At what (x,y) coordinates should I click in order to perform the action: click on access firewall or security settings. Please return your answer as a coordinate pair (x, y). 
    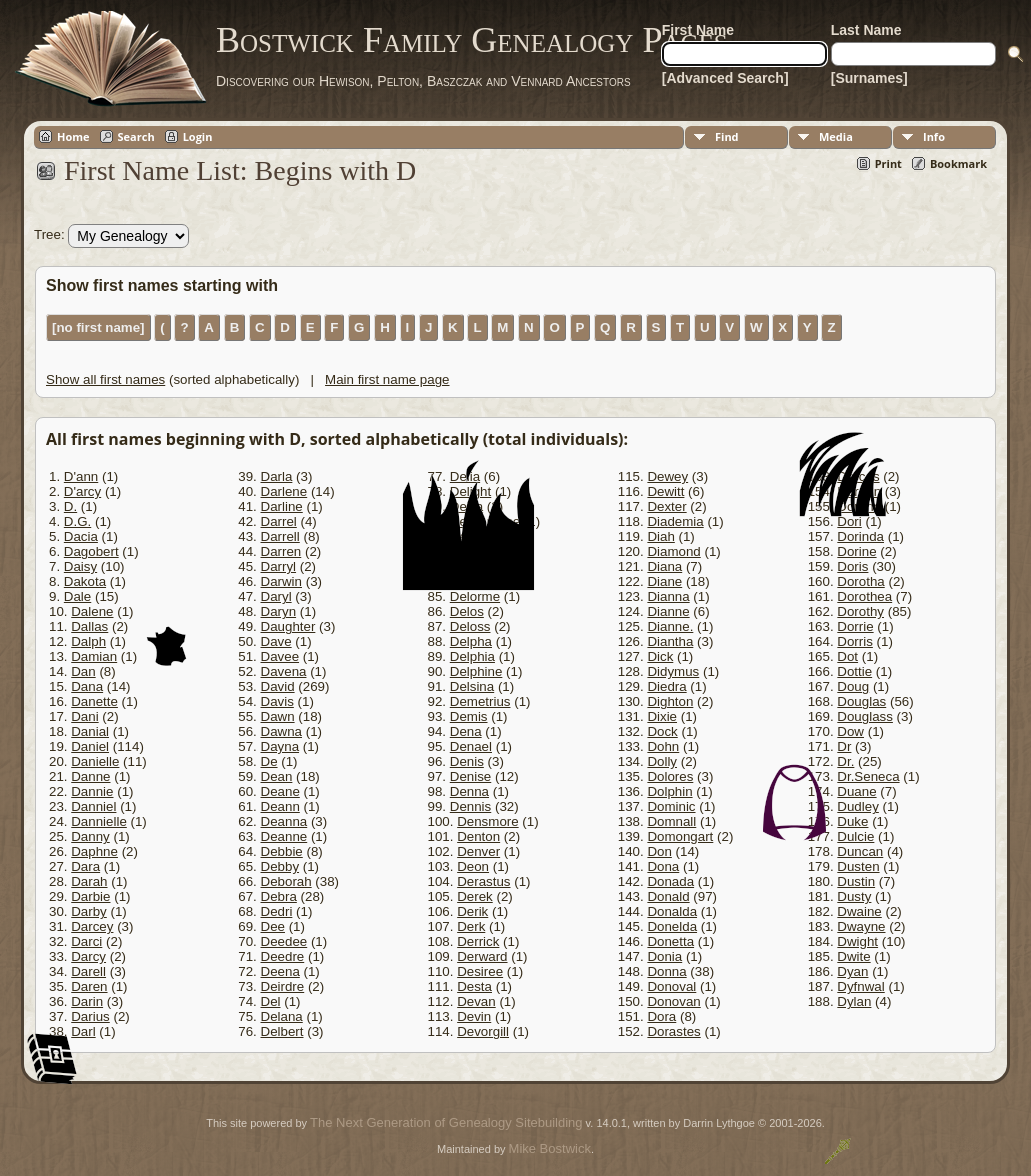
    Looking at the image, I should click on (468, 524).